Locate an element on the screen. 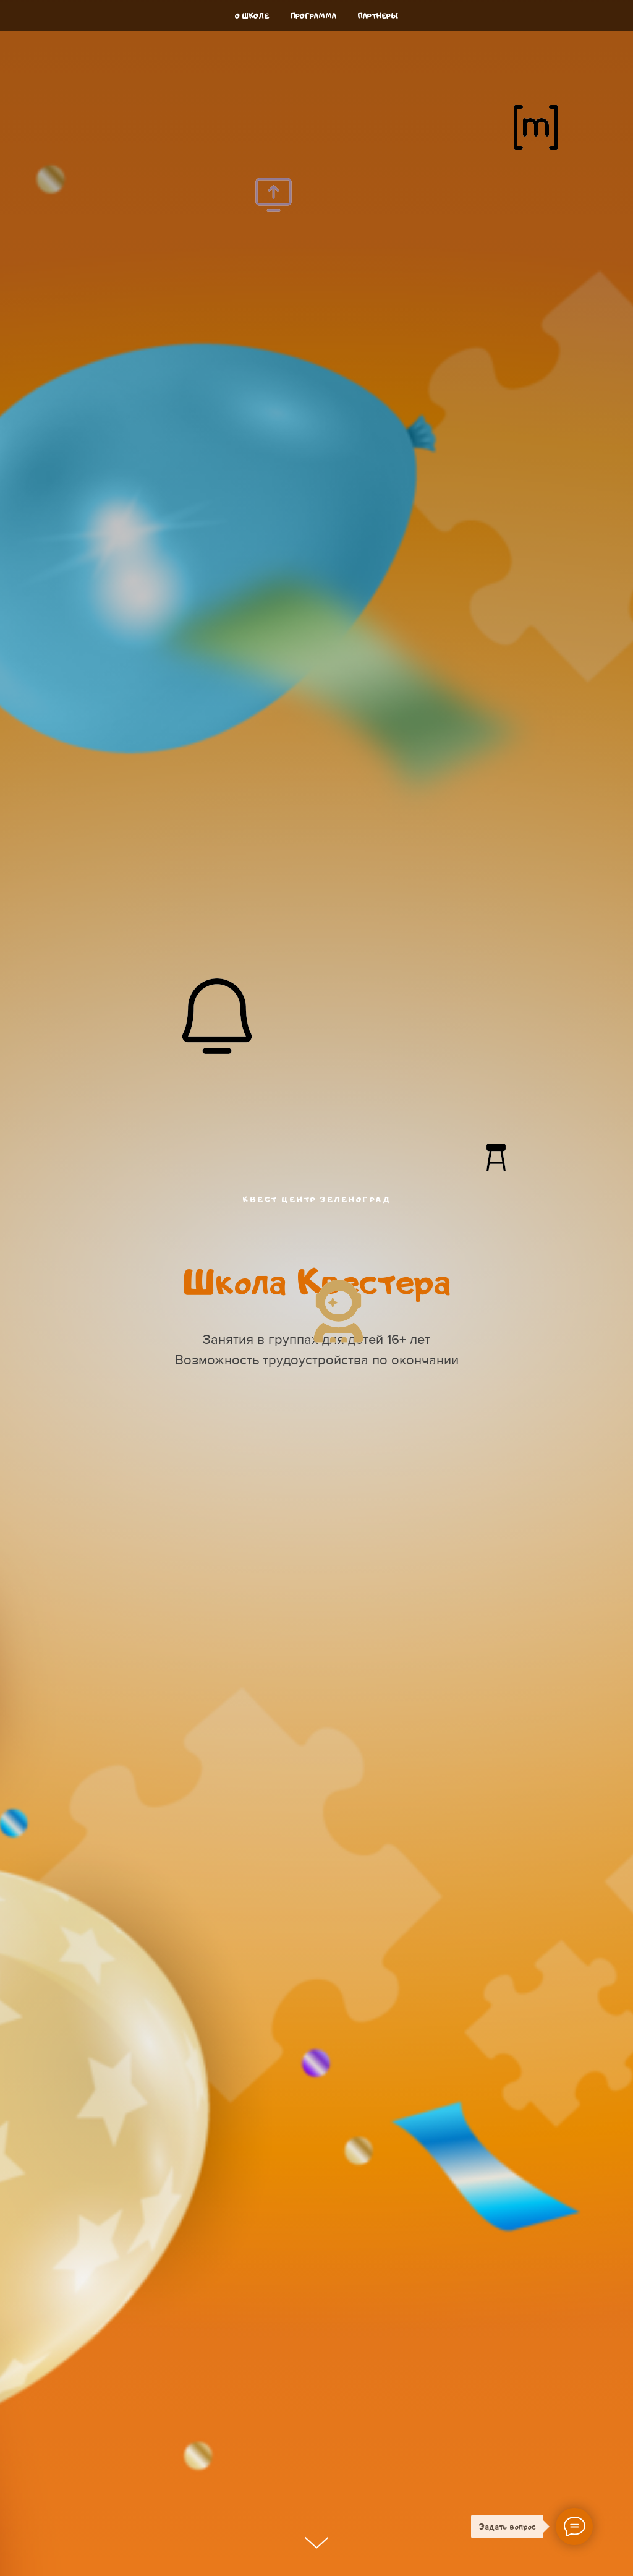 The image size is (633, 2576). upload file to display or screen is located at coordinates (273, 193).